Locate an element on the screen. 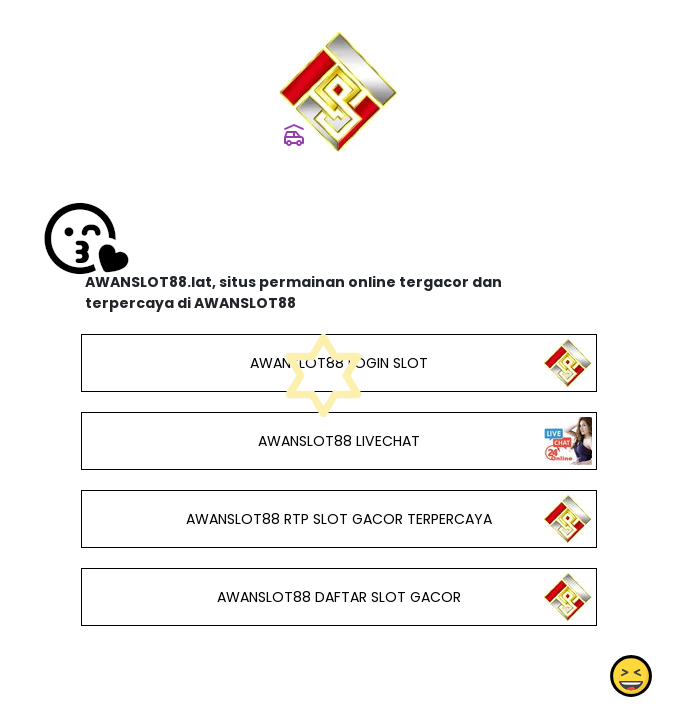  indicates jewish or kosher-related content is located at coordinates (323, 375).